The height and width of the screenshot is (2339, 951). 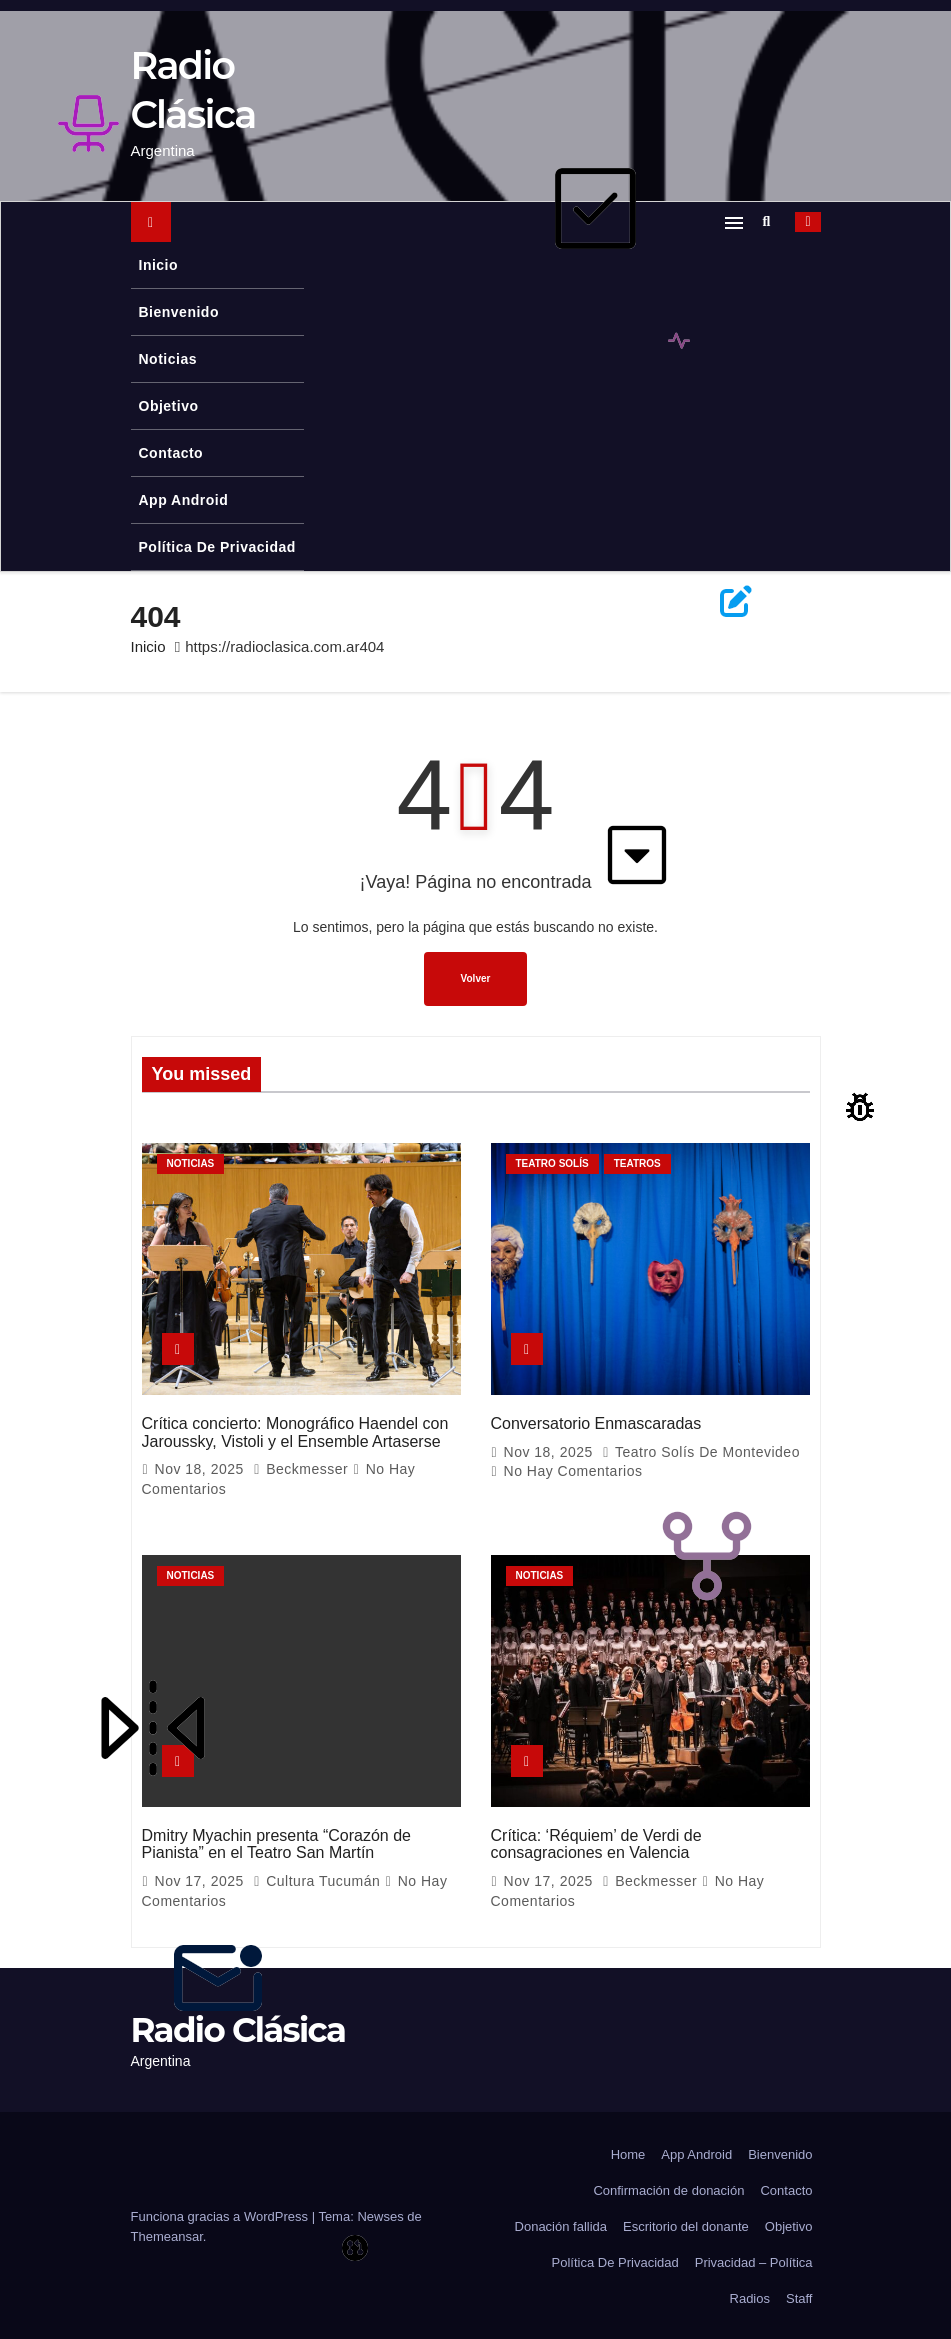 What do you see at coordinates (707, 1556) in the screenshot?
I see `fork a repository` at bounding box center [707, 1556].